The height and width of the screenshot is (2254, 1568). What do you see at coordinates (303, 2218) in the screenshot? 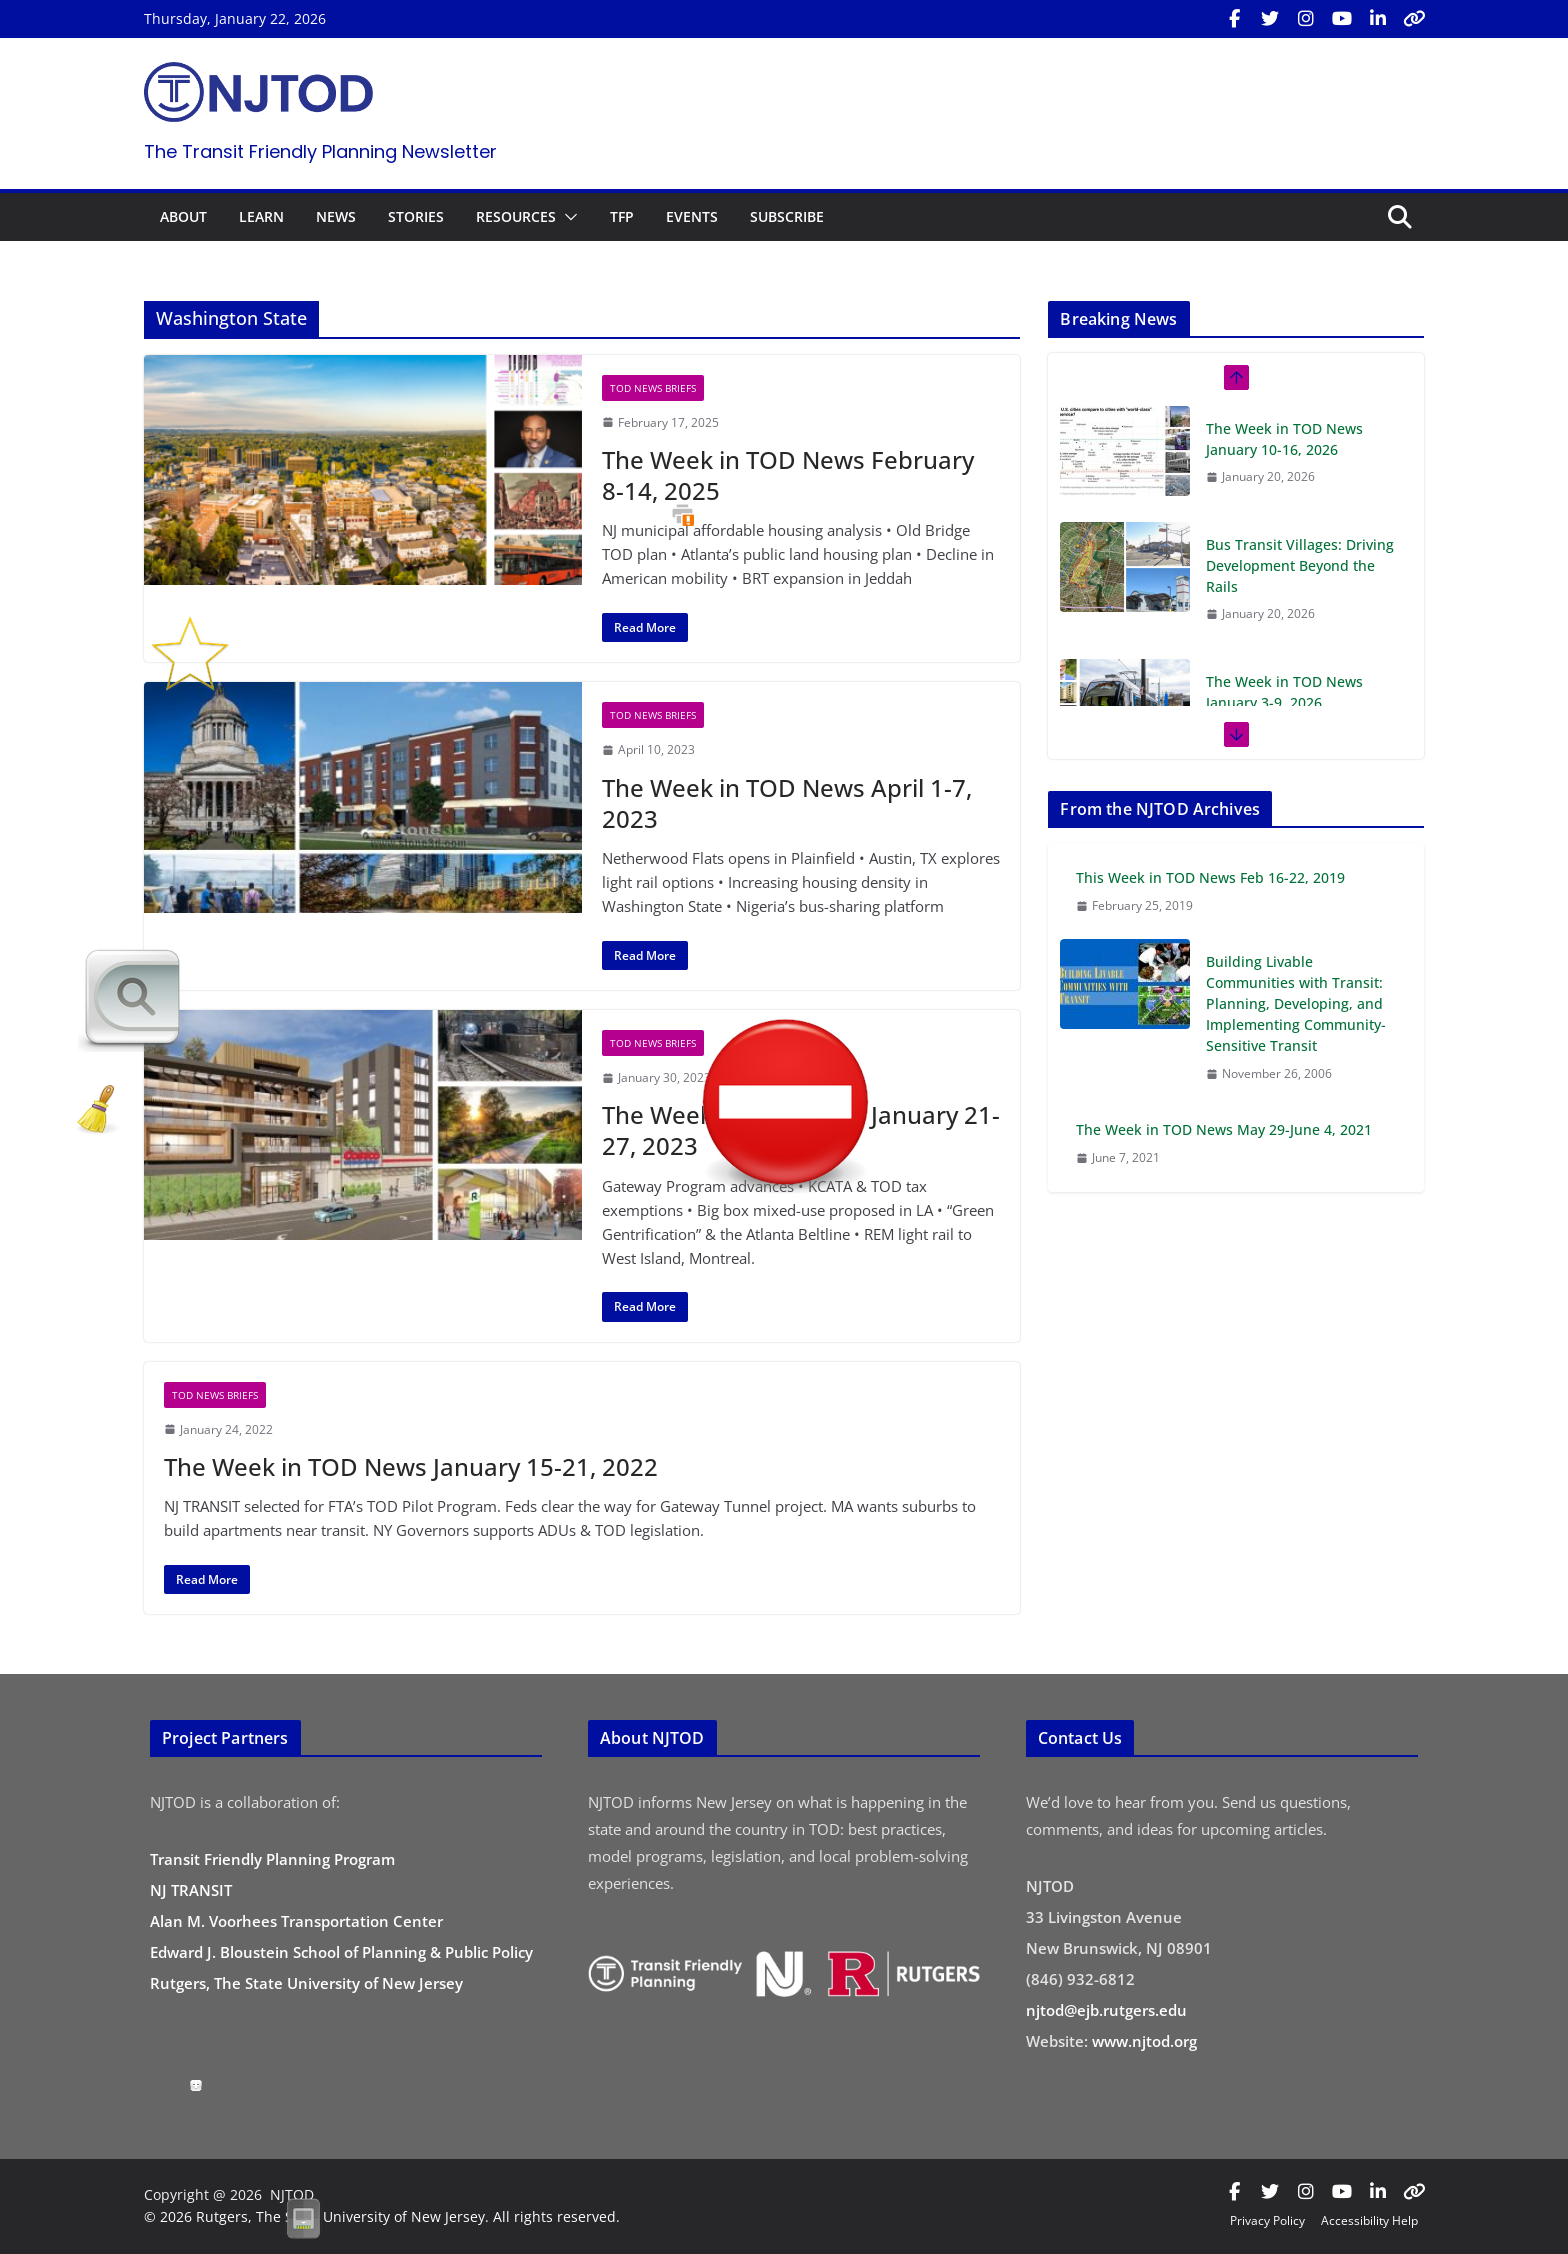
I see `nintendo 64 game ROM file` at bounding box center [303, 2218].